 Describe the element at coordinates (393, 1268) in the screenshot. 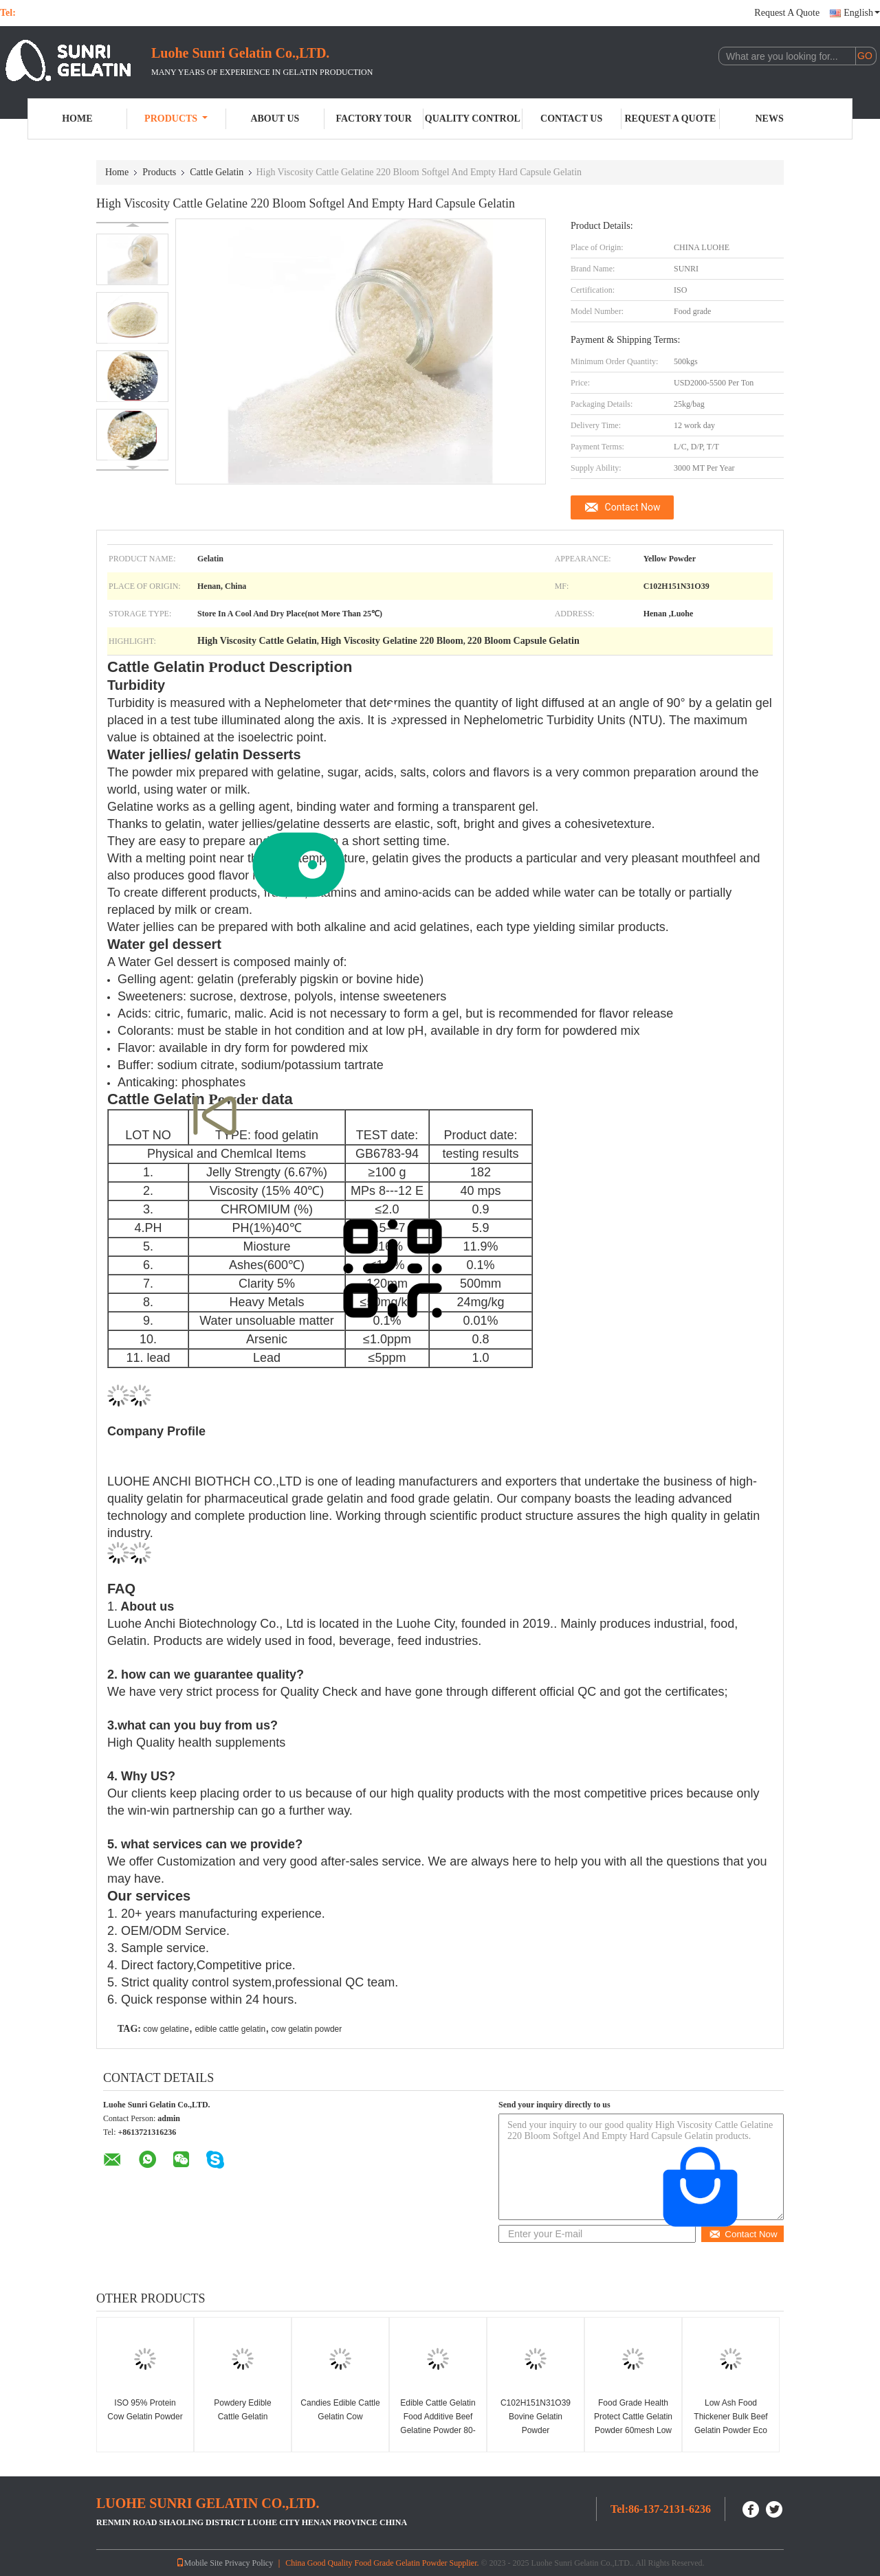

I see `scan or generate a QR code` at that location.